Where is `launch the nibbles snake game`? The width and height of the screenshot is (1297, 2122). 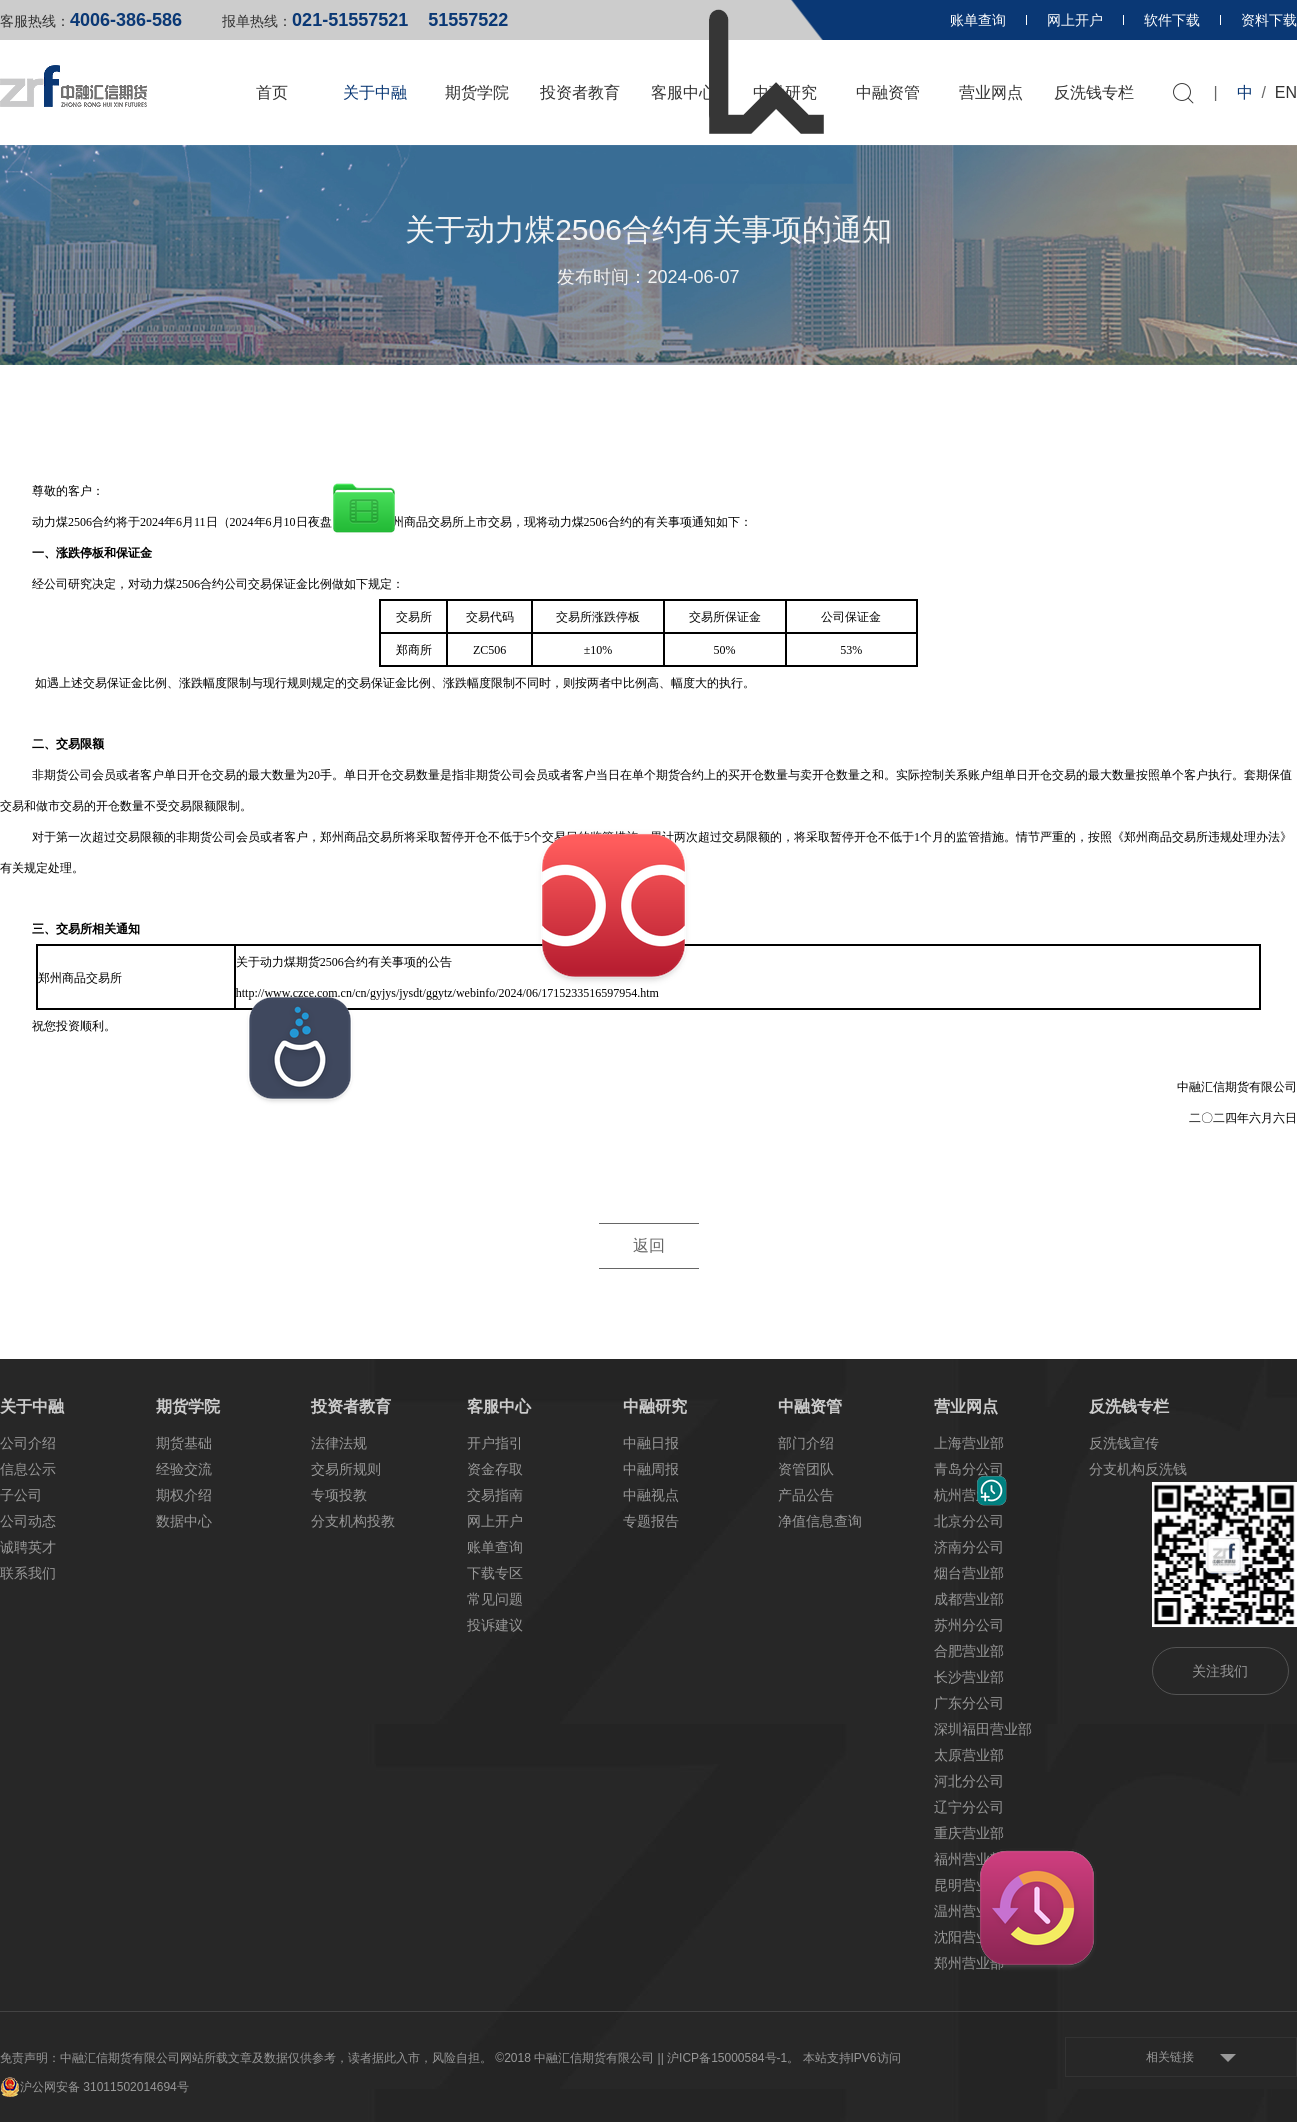 launch the nibbles snake game is located at coordinates (766, 76).